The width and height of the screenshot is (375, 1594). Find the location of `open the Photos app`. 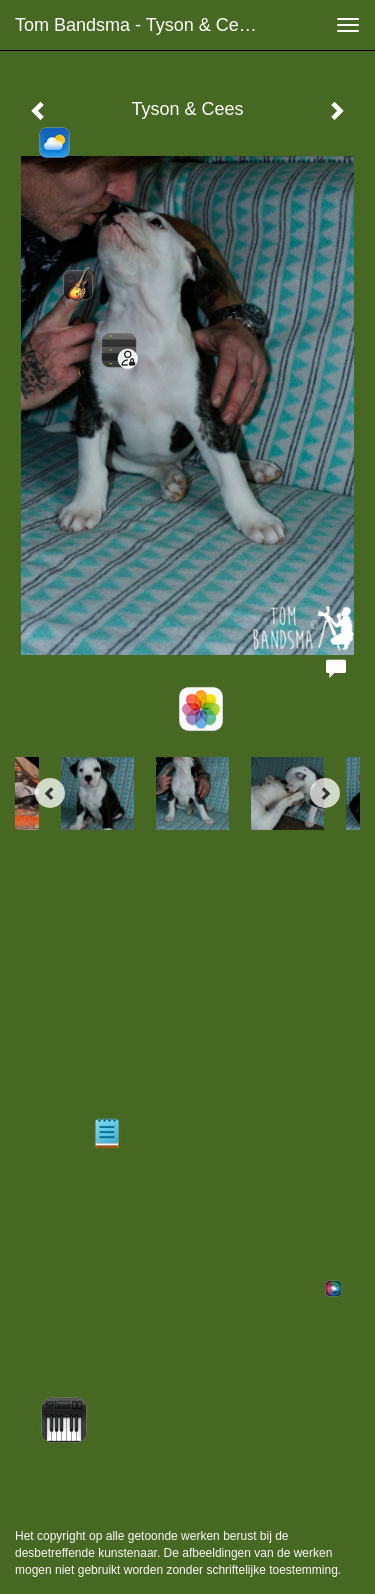

open the Photos app is located at coordinates (201, 709).